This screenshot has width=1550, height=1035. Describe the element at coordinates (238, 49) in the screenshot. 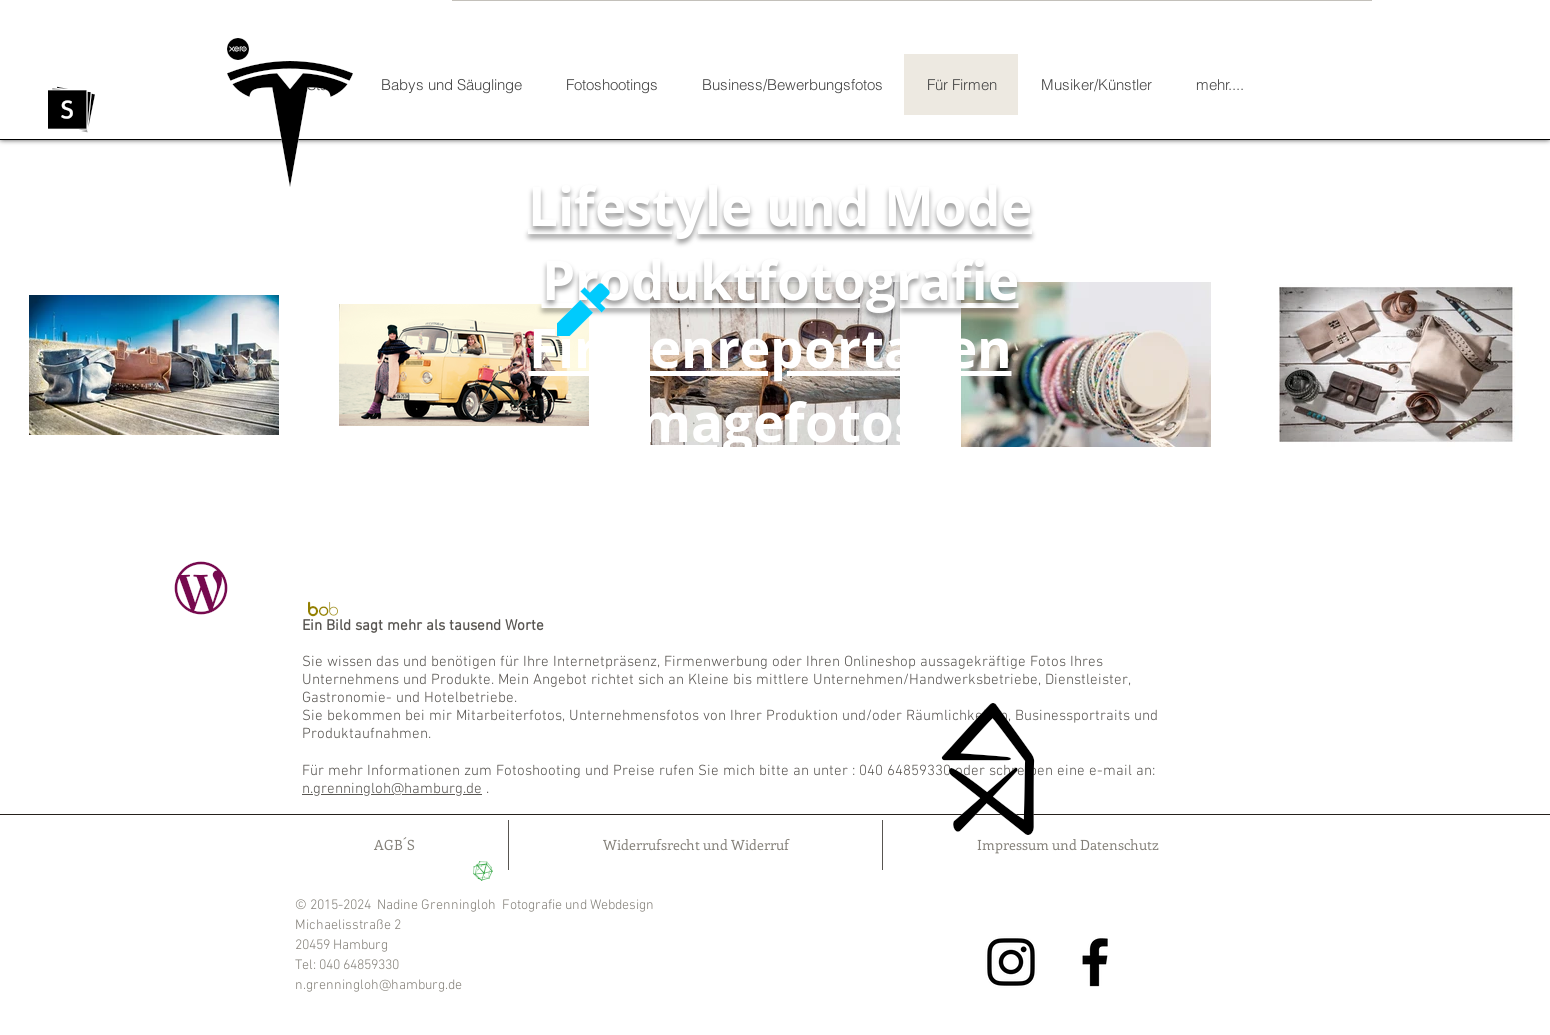

I see `open xero accounting software` at that location.